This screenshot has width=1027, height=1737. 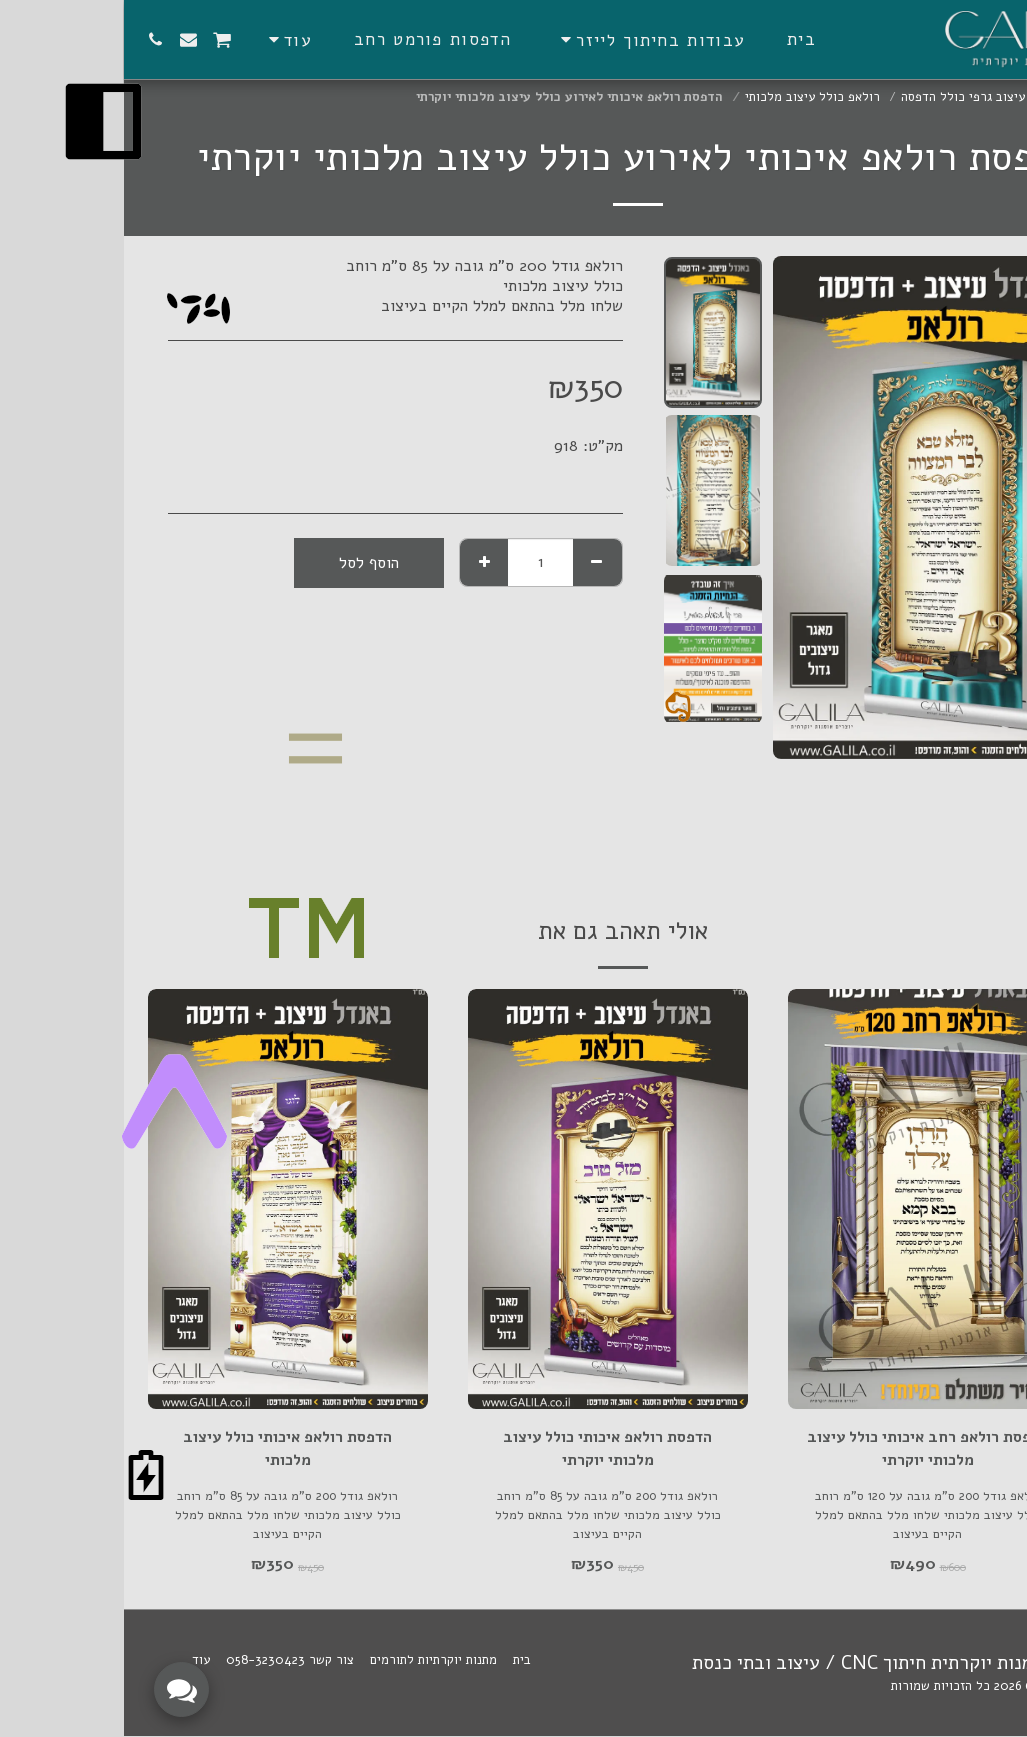 I want to click on cycling '74 company logo, so click(x=198, y=308).